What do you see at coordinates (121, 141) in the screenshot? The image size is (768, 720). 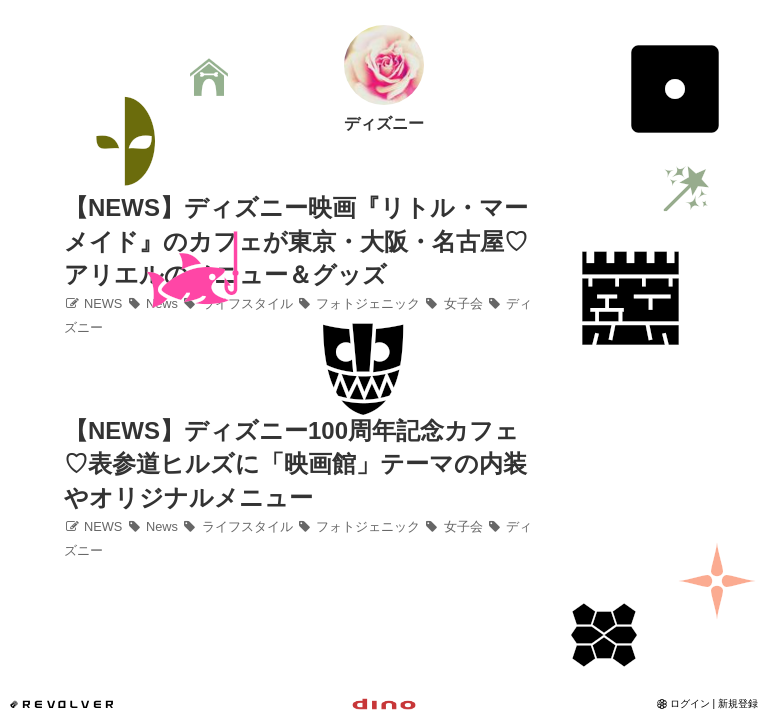 I see `toggle between character personas or roles` at bounding box center [121, 141].